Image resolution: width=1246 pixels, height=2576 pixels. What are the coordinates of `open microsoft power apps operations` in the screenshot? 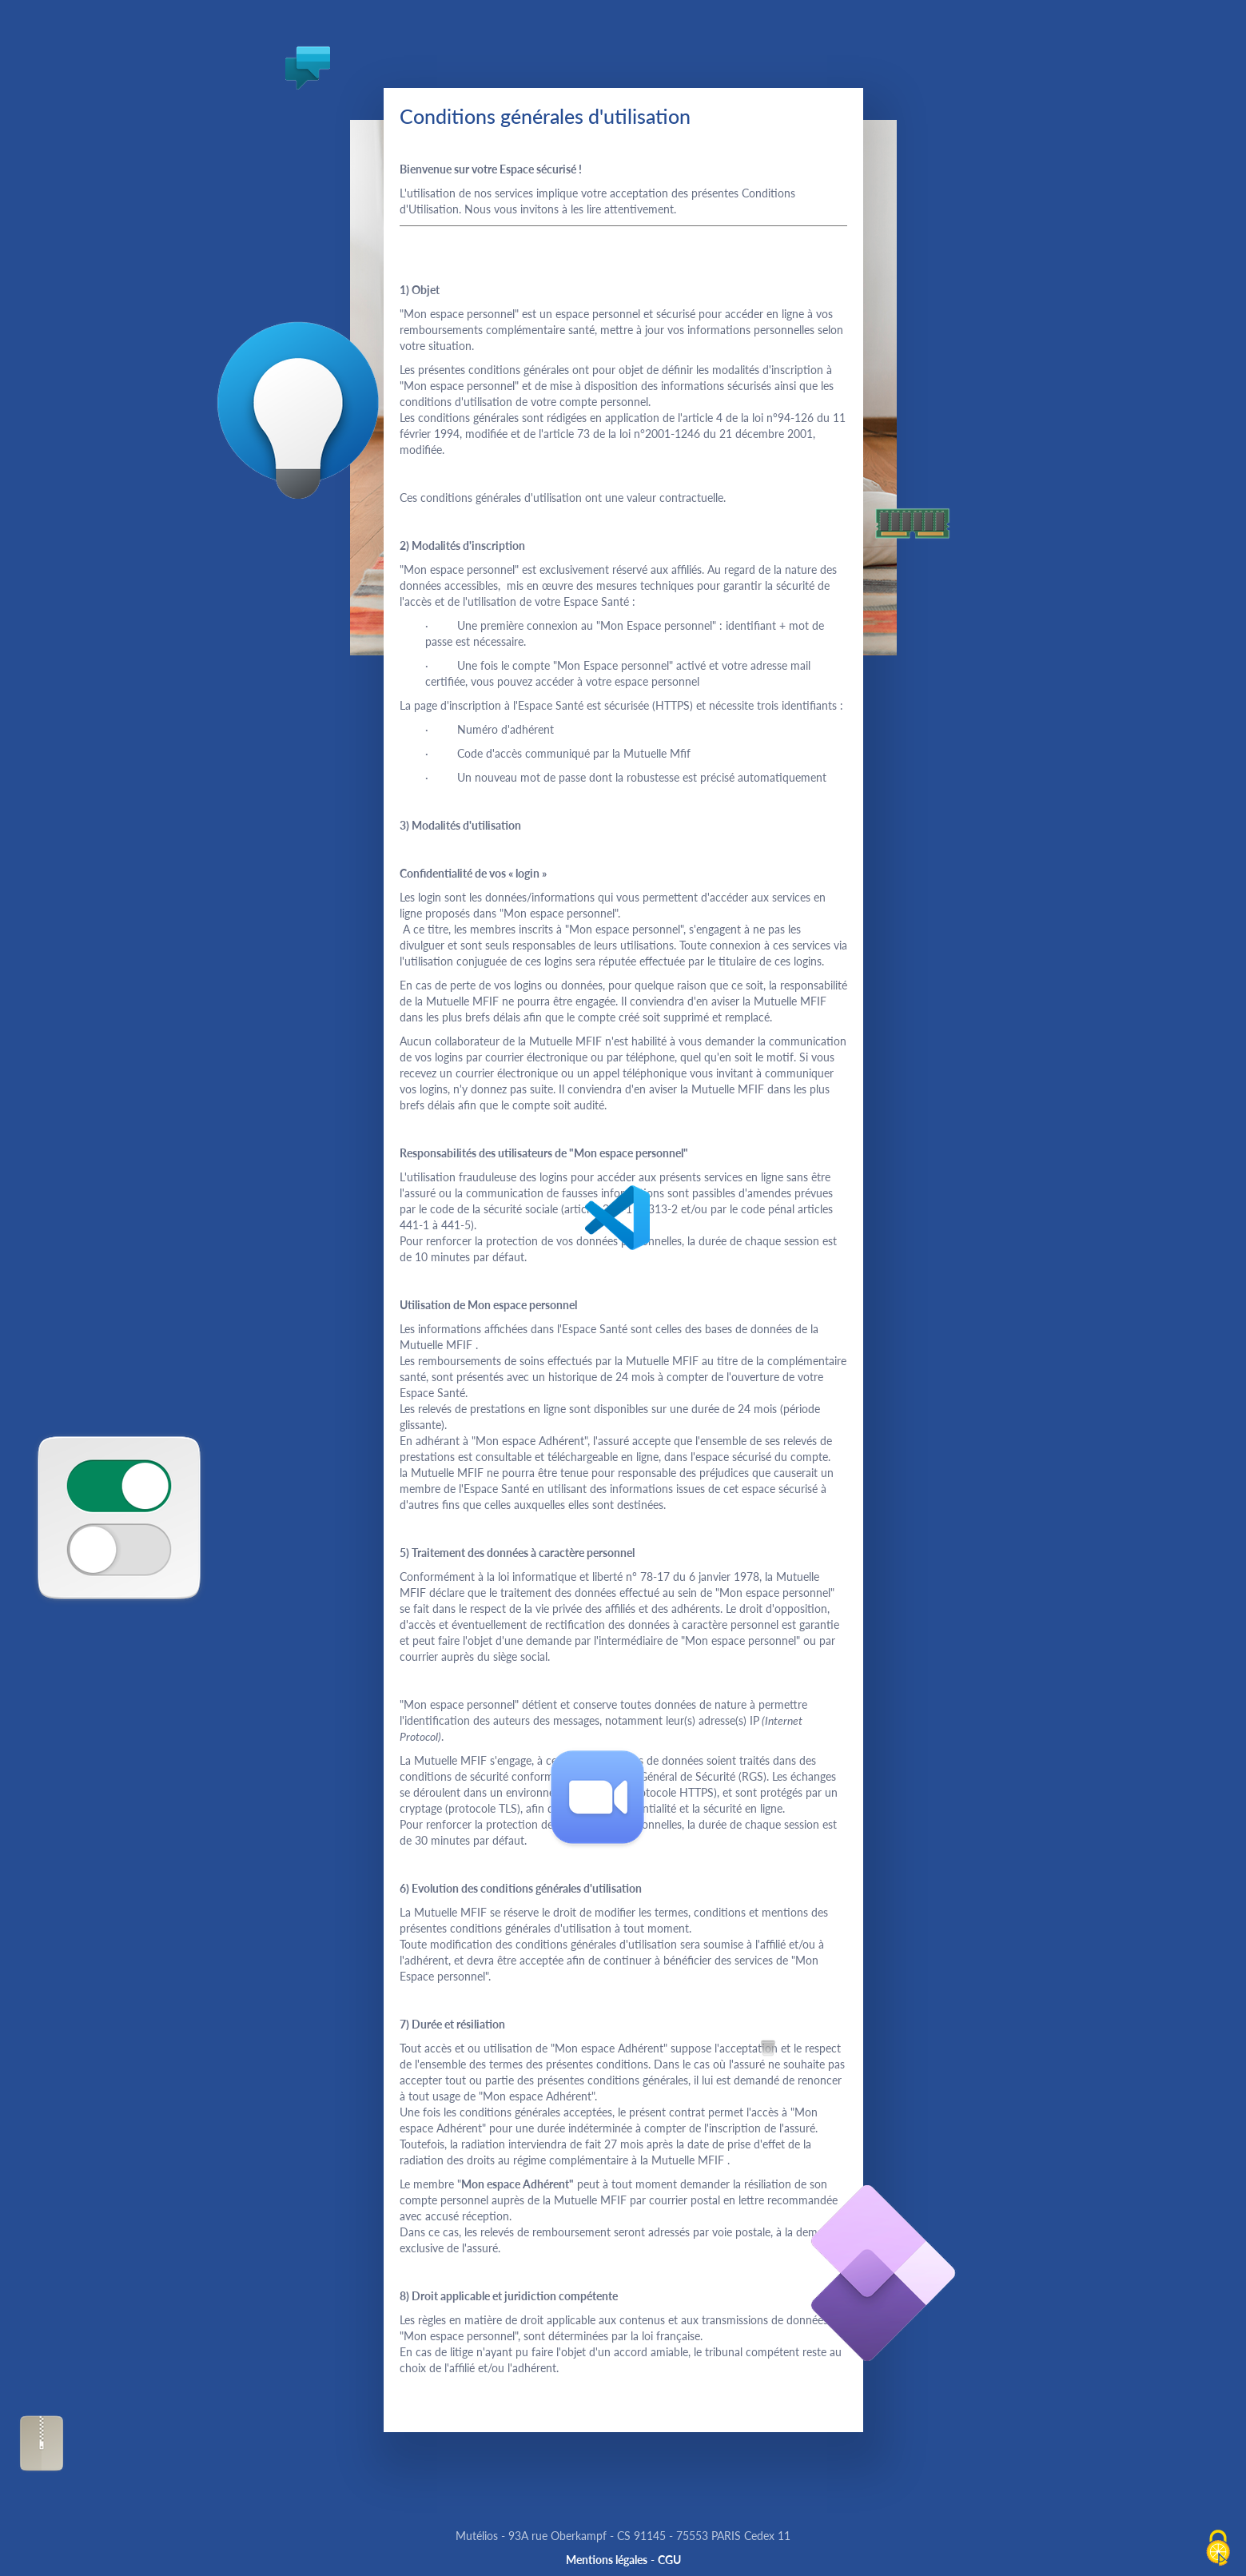 It's located at (879, 2273).